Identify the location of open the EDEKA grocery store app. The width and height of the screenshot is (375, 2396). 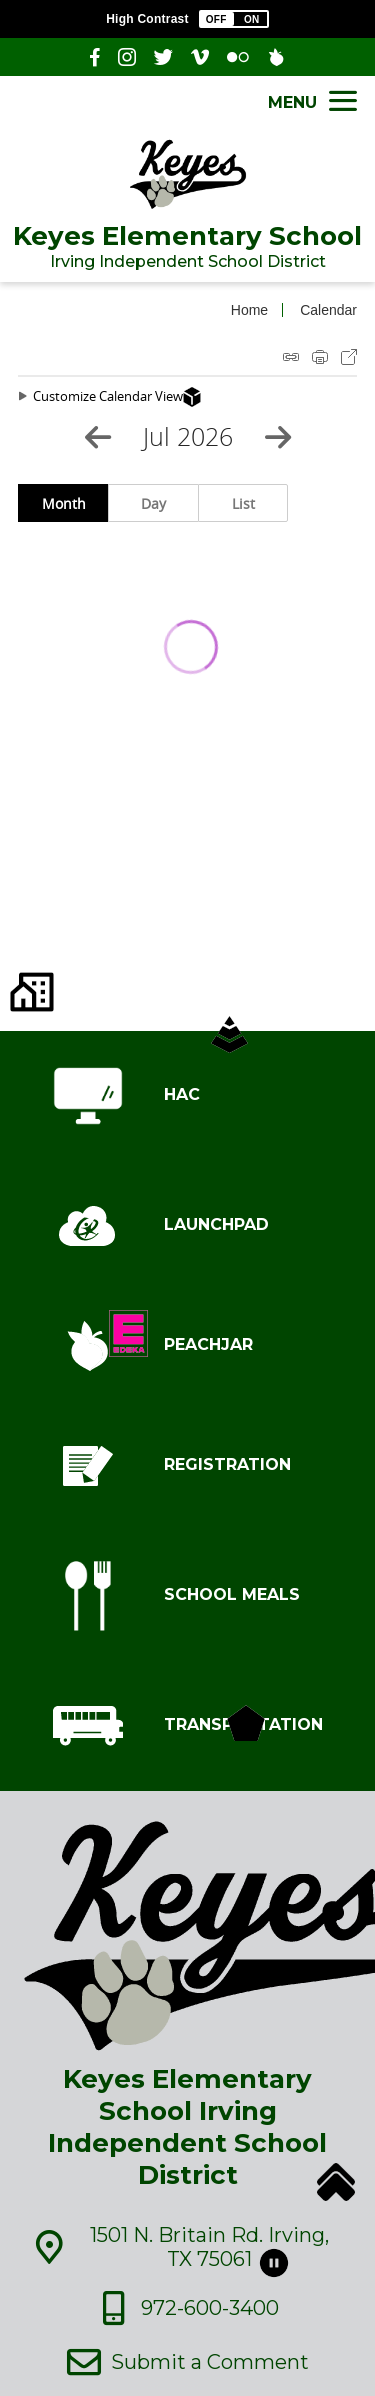
(128, 1333).